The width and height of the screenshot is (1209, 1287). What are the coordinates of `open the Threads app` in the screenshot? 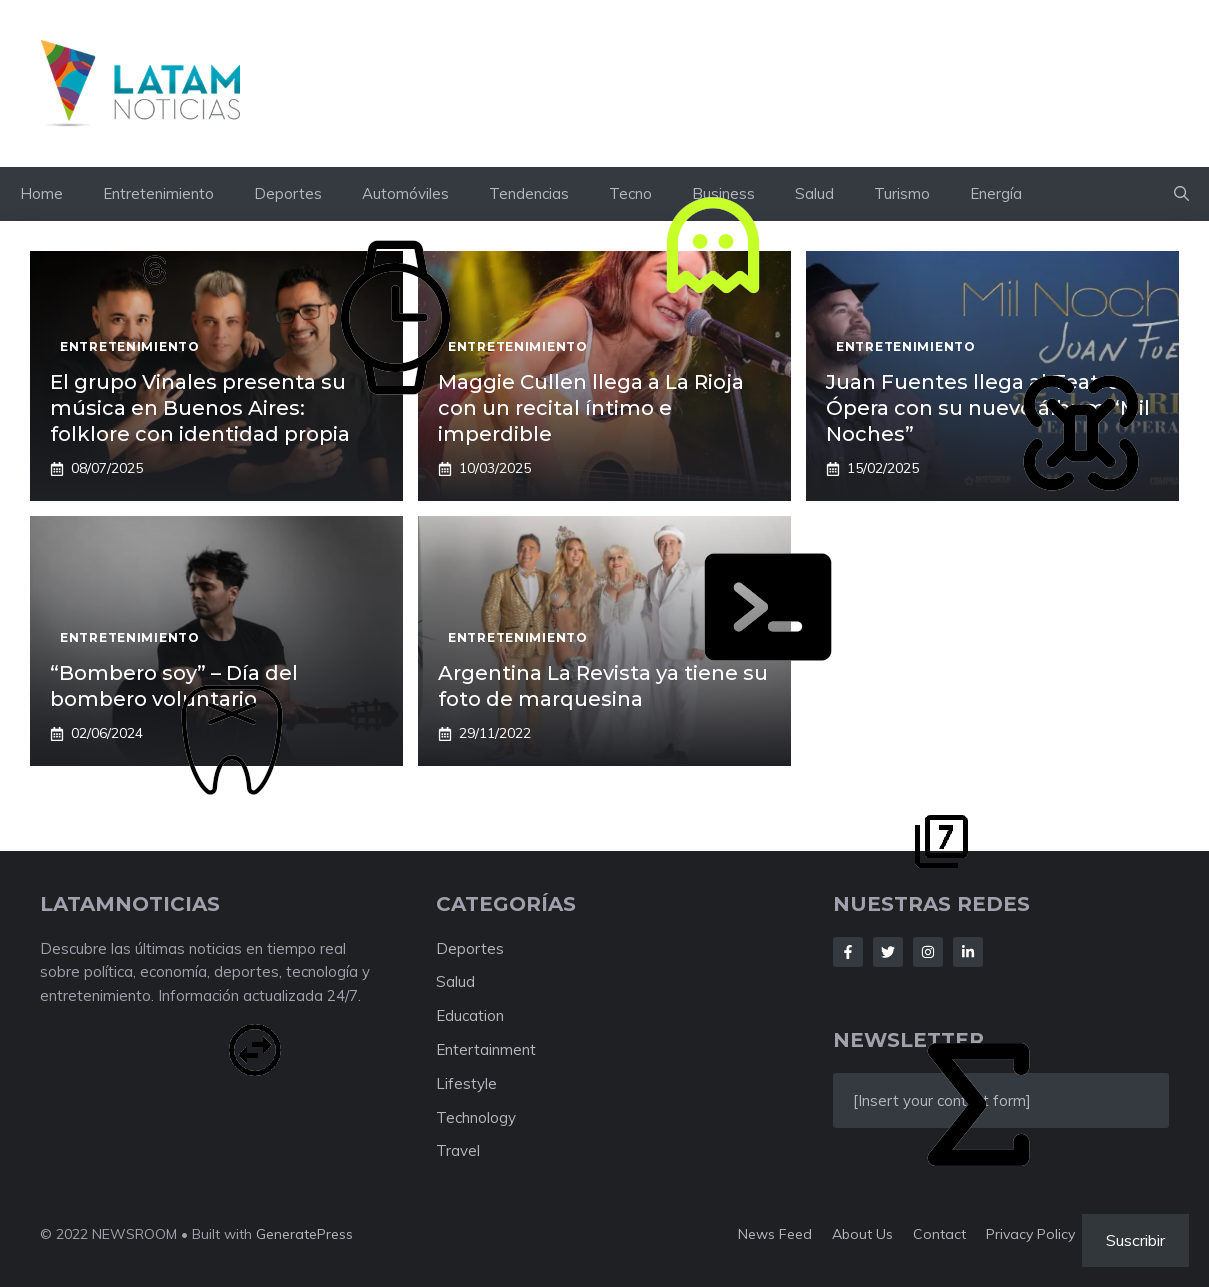 It's located at (155, 270).